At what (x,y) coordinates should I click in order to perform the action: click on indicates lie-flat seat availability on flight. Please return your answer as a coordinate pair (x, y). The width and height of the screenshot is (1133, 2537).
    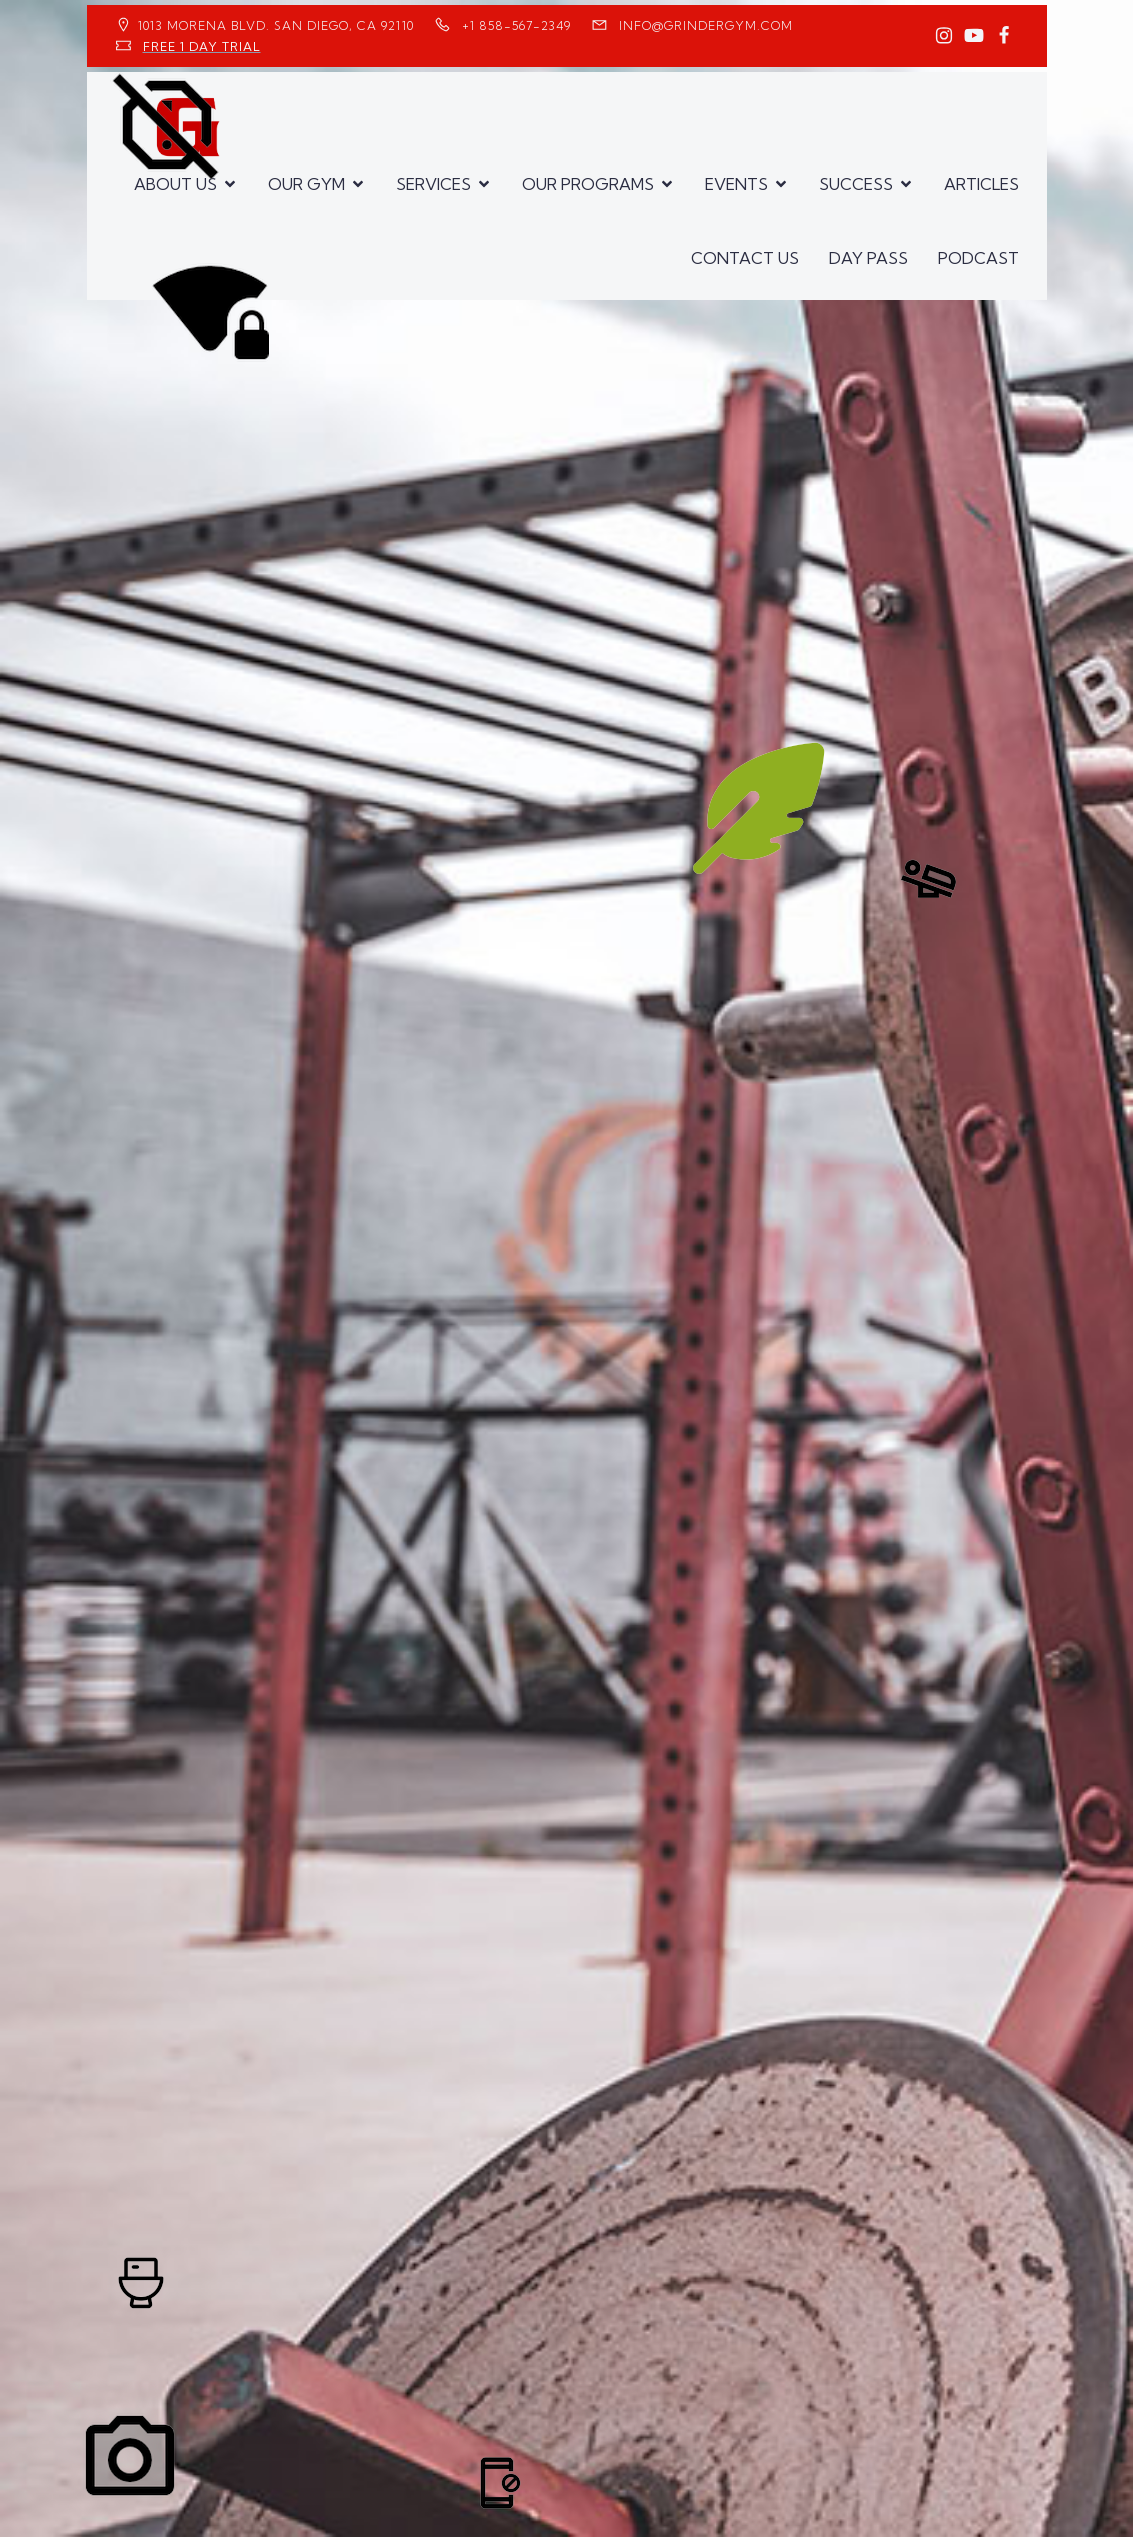
    Looking at the image, I should click on (928, 879).